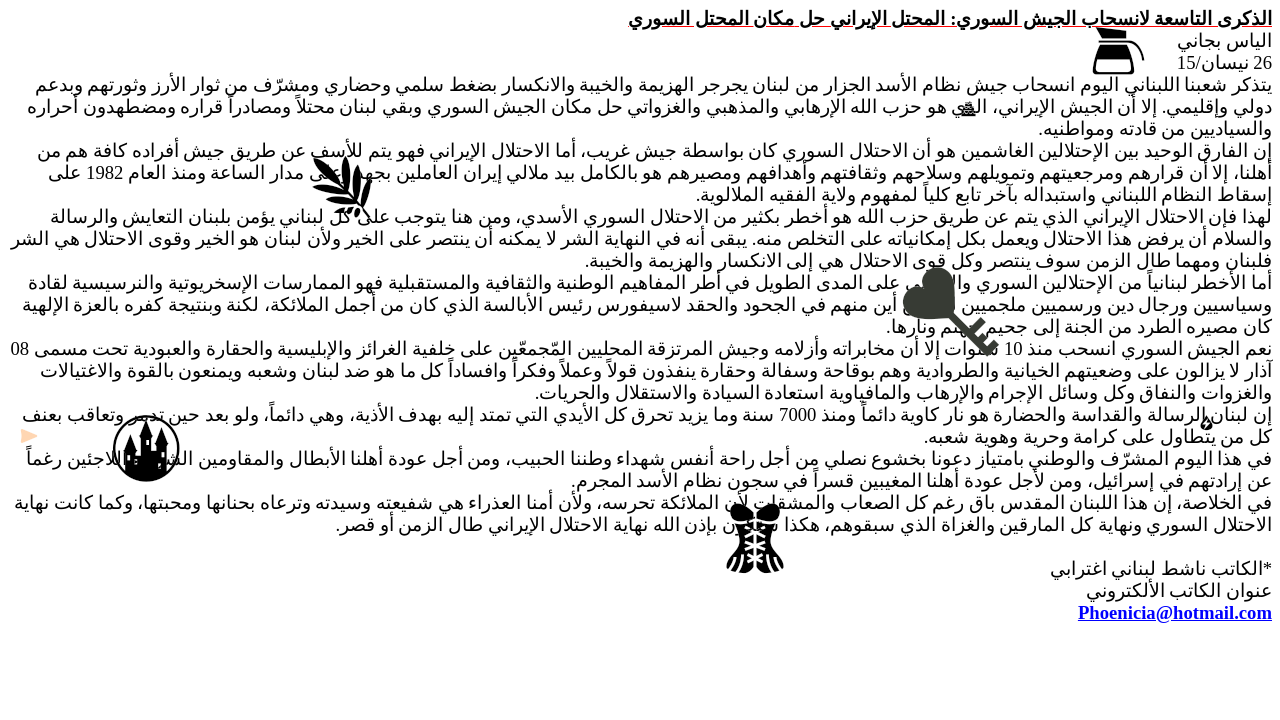  Describe the element at coordinates (1206, 422) in the screenshot. I see `indicates hydroelectric or water-based power` at that location.